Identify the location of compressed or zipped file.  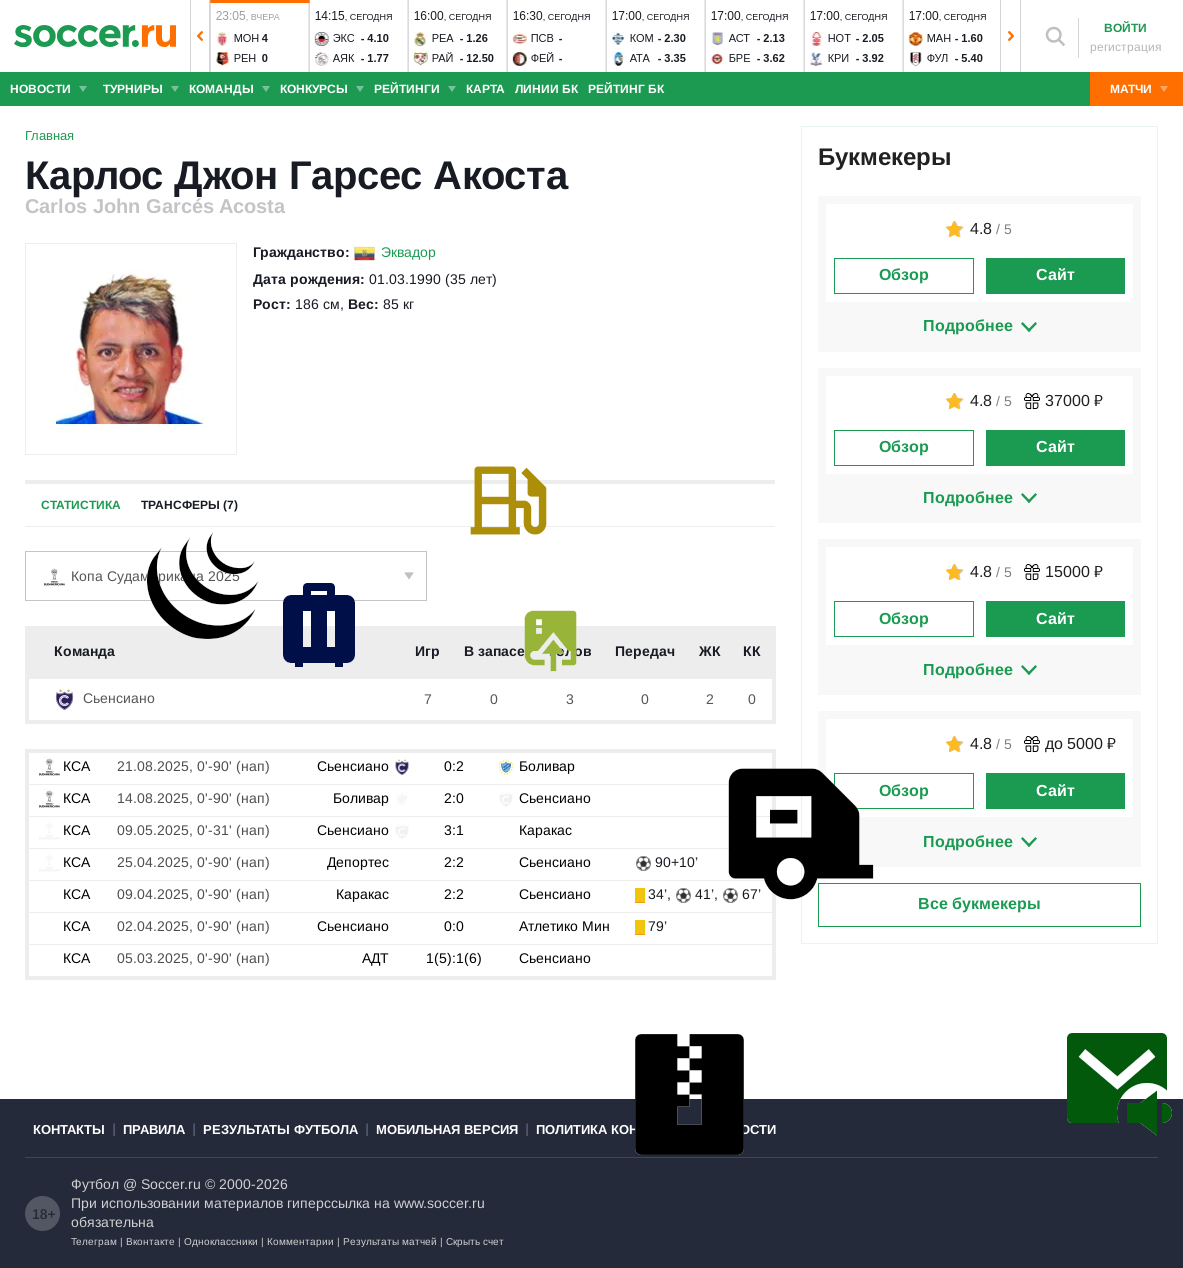
(689, 1094).